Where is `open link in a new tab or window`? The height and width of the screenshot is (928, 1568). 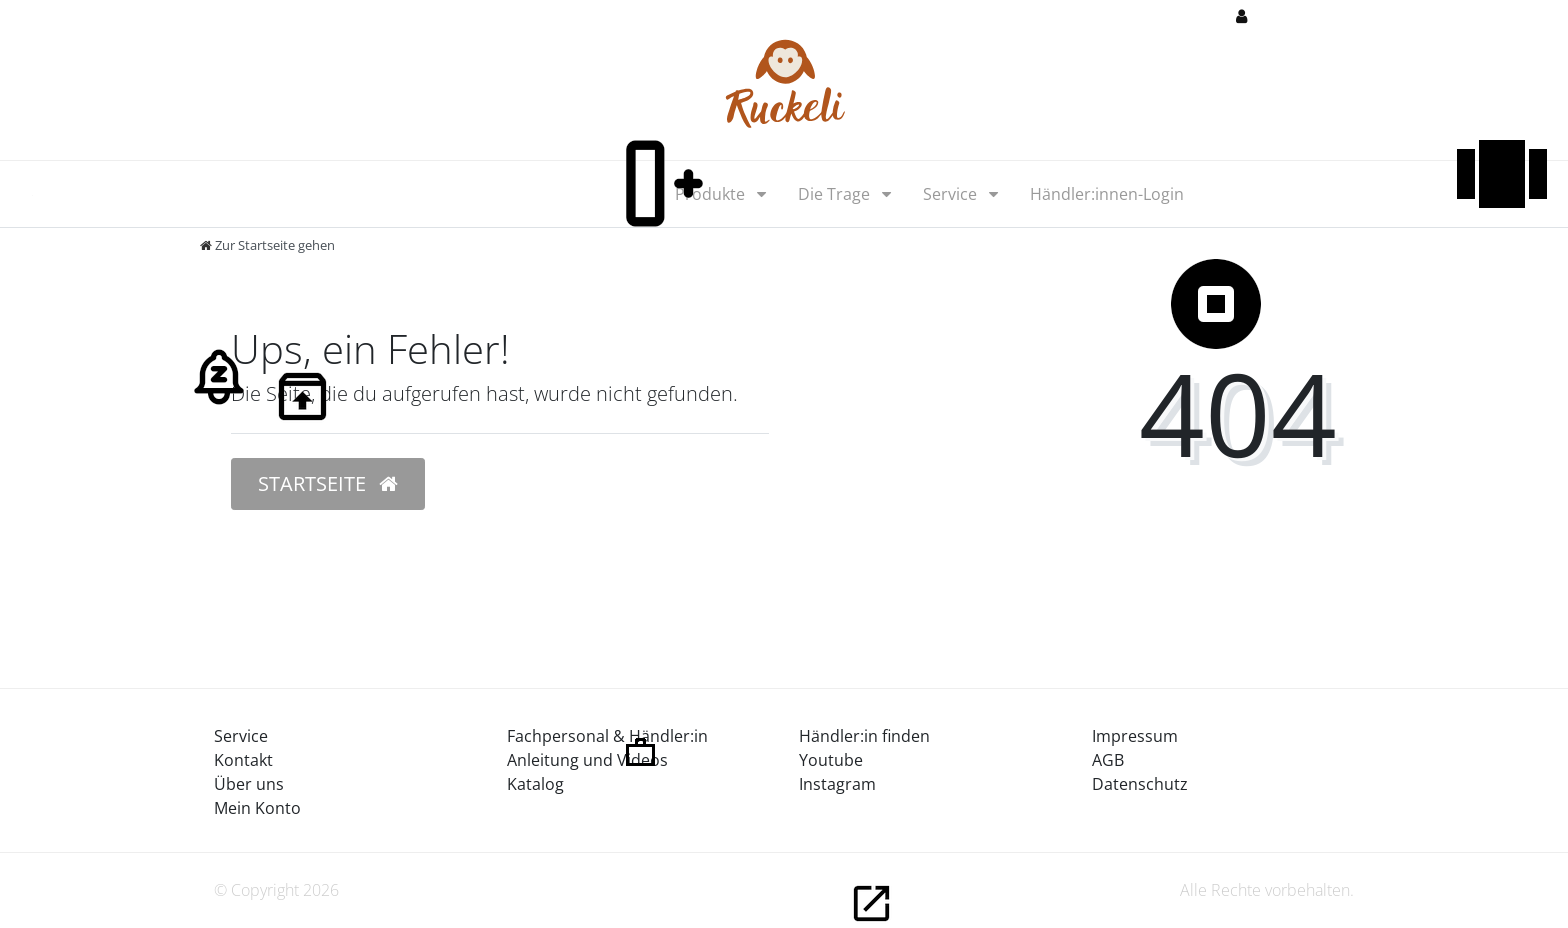 open link in a new tab or window is located at coordinates (871, 903).